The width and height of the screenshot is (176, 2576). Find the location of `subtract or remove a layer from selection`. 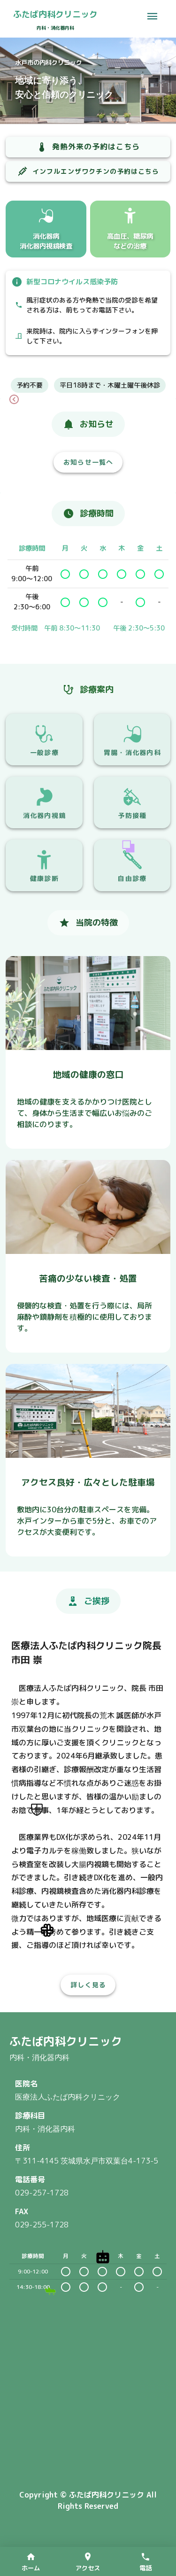

subtract or remove a layer from selection is located at coordinates (128, 846).